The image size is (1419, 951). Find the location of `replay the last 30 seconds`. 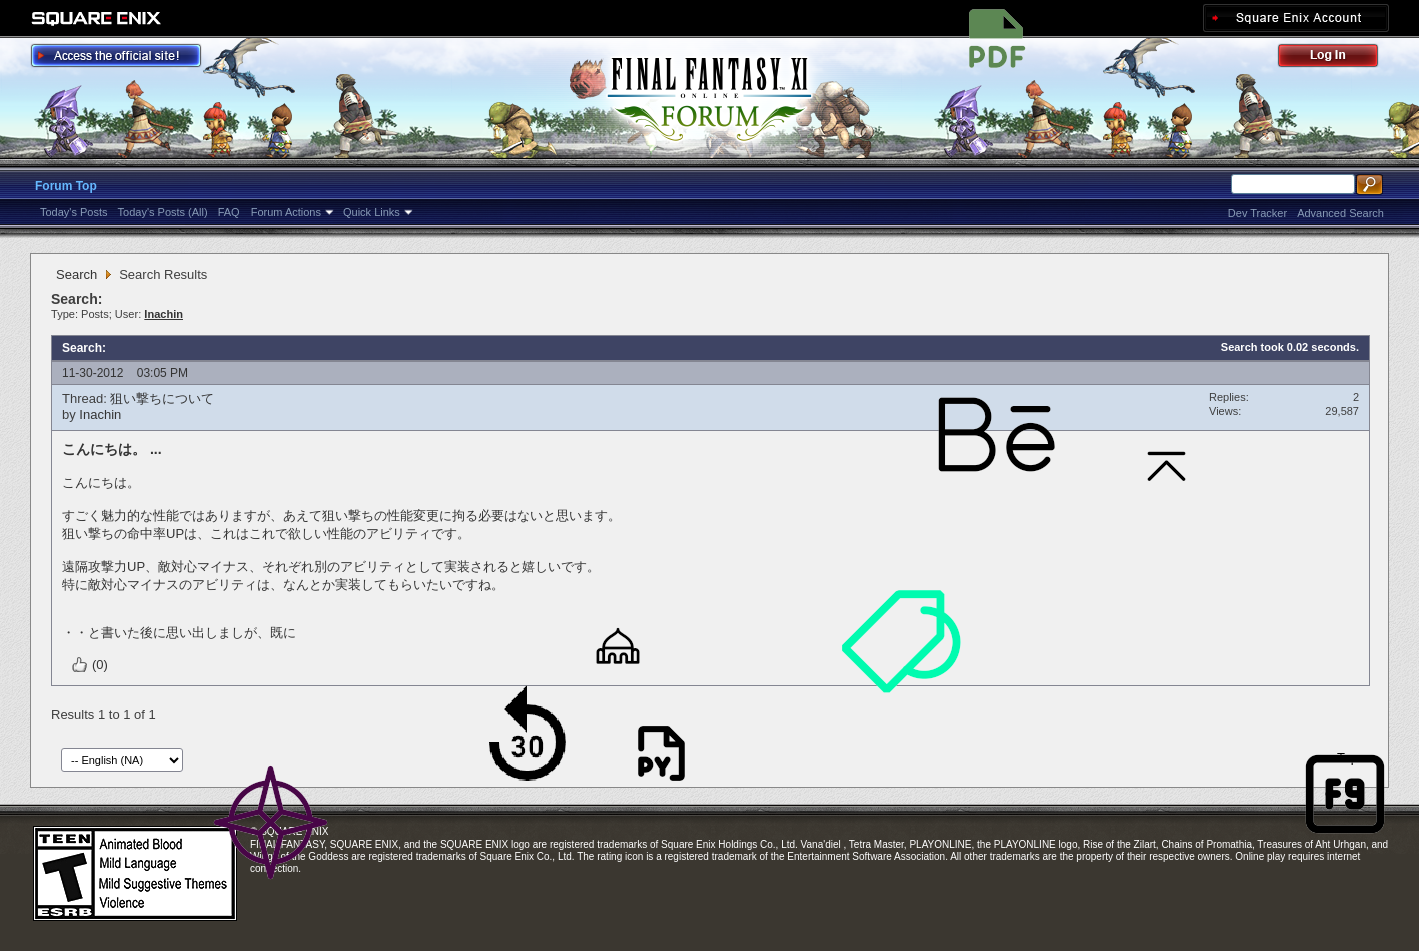

replay the last 30 seconds is located at coordinates (527, 737).